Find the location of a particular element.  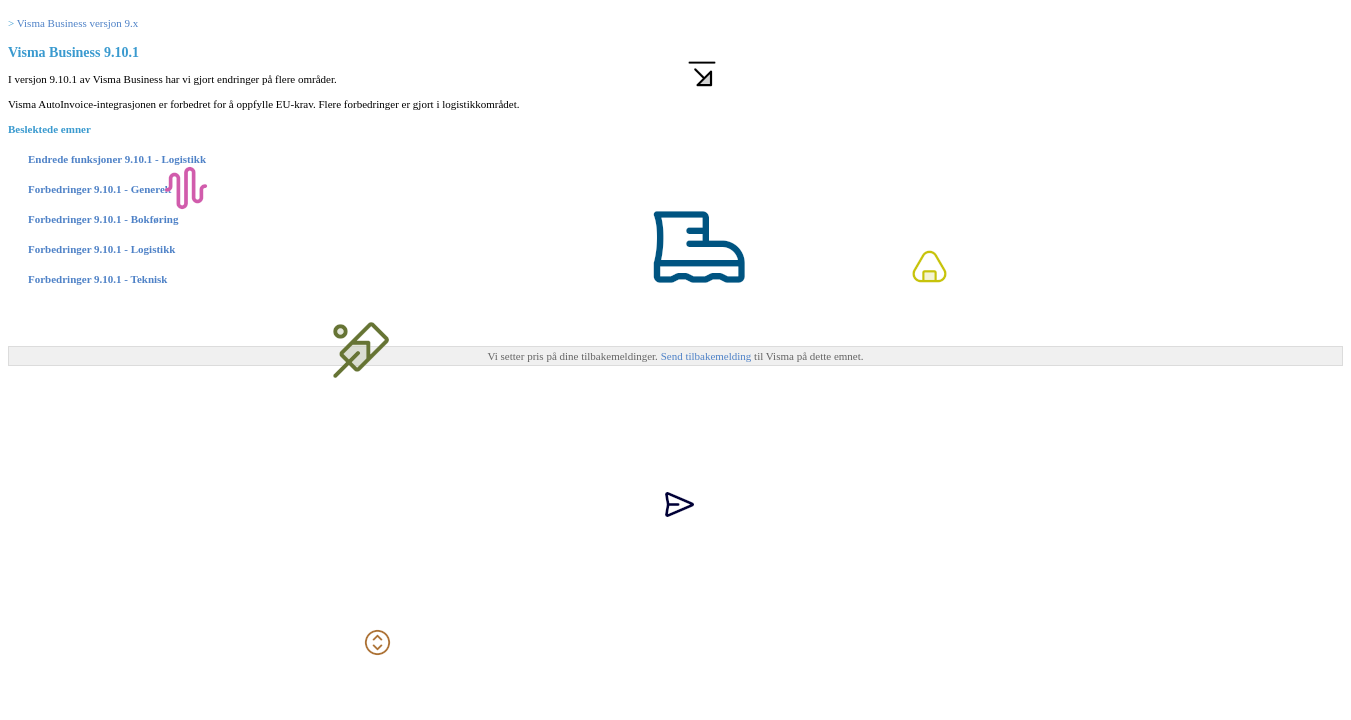

access cricket sports content or scores is located at coordinates (358, 349).